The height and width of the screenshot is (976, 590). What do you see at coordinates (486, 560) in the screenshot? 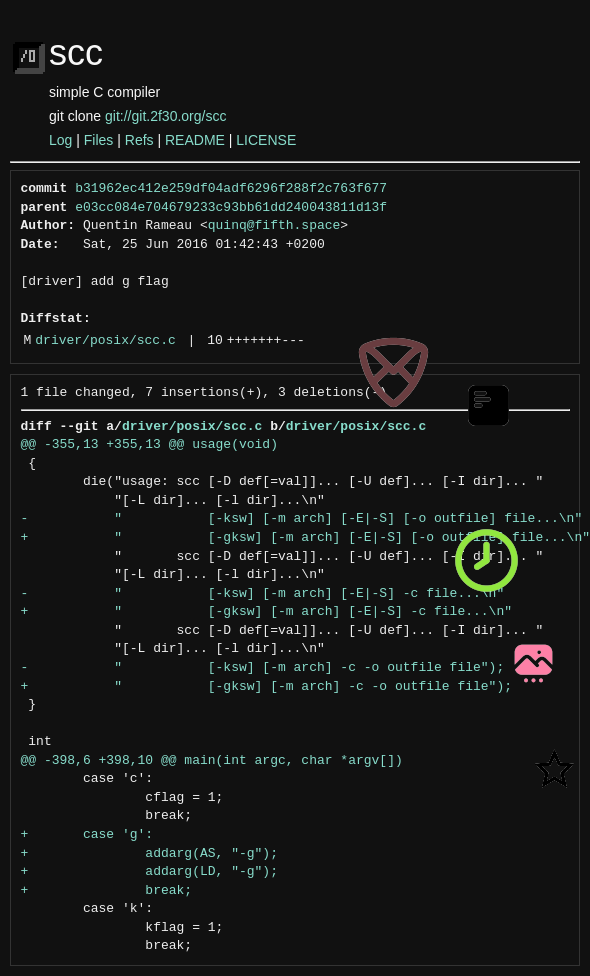
I see `view current time` at bounding box center [486, 560].